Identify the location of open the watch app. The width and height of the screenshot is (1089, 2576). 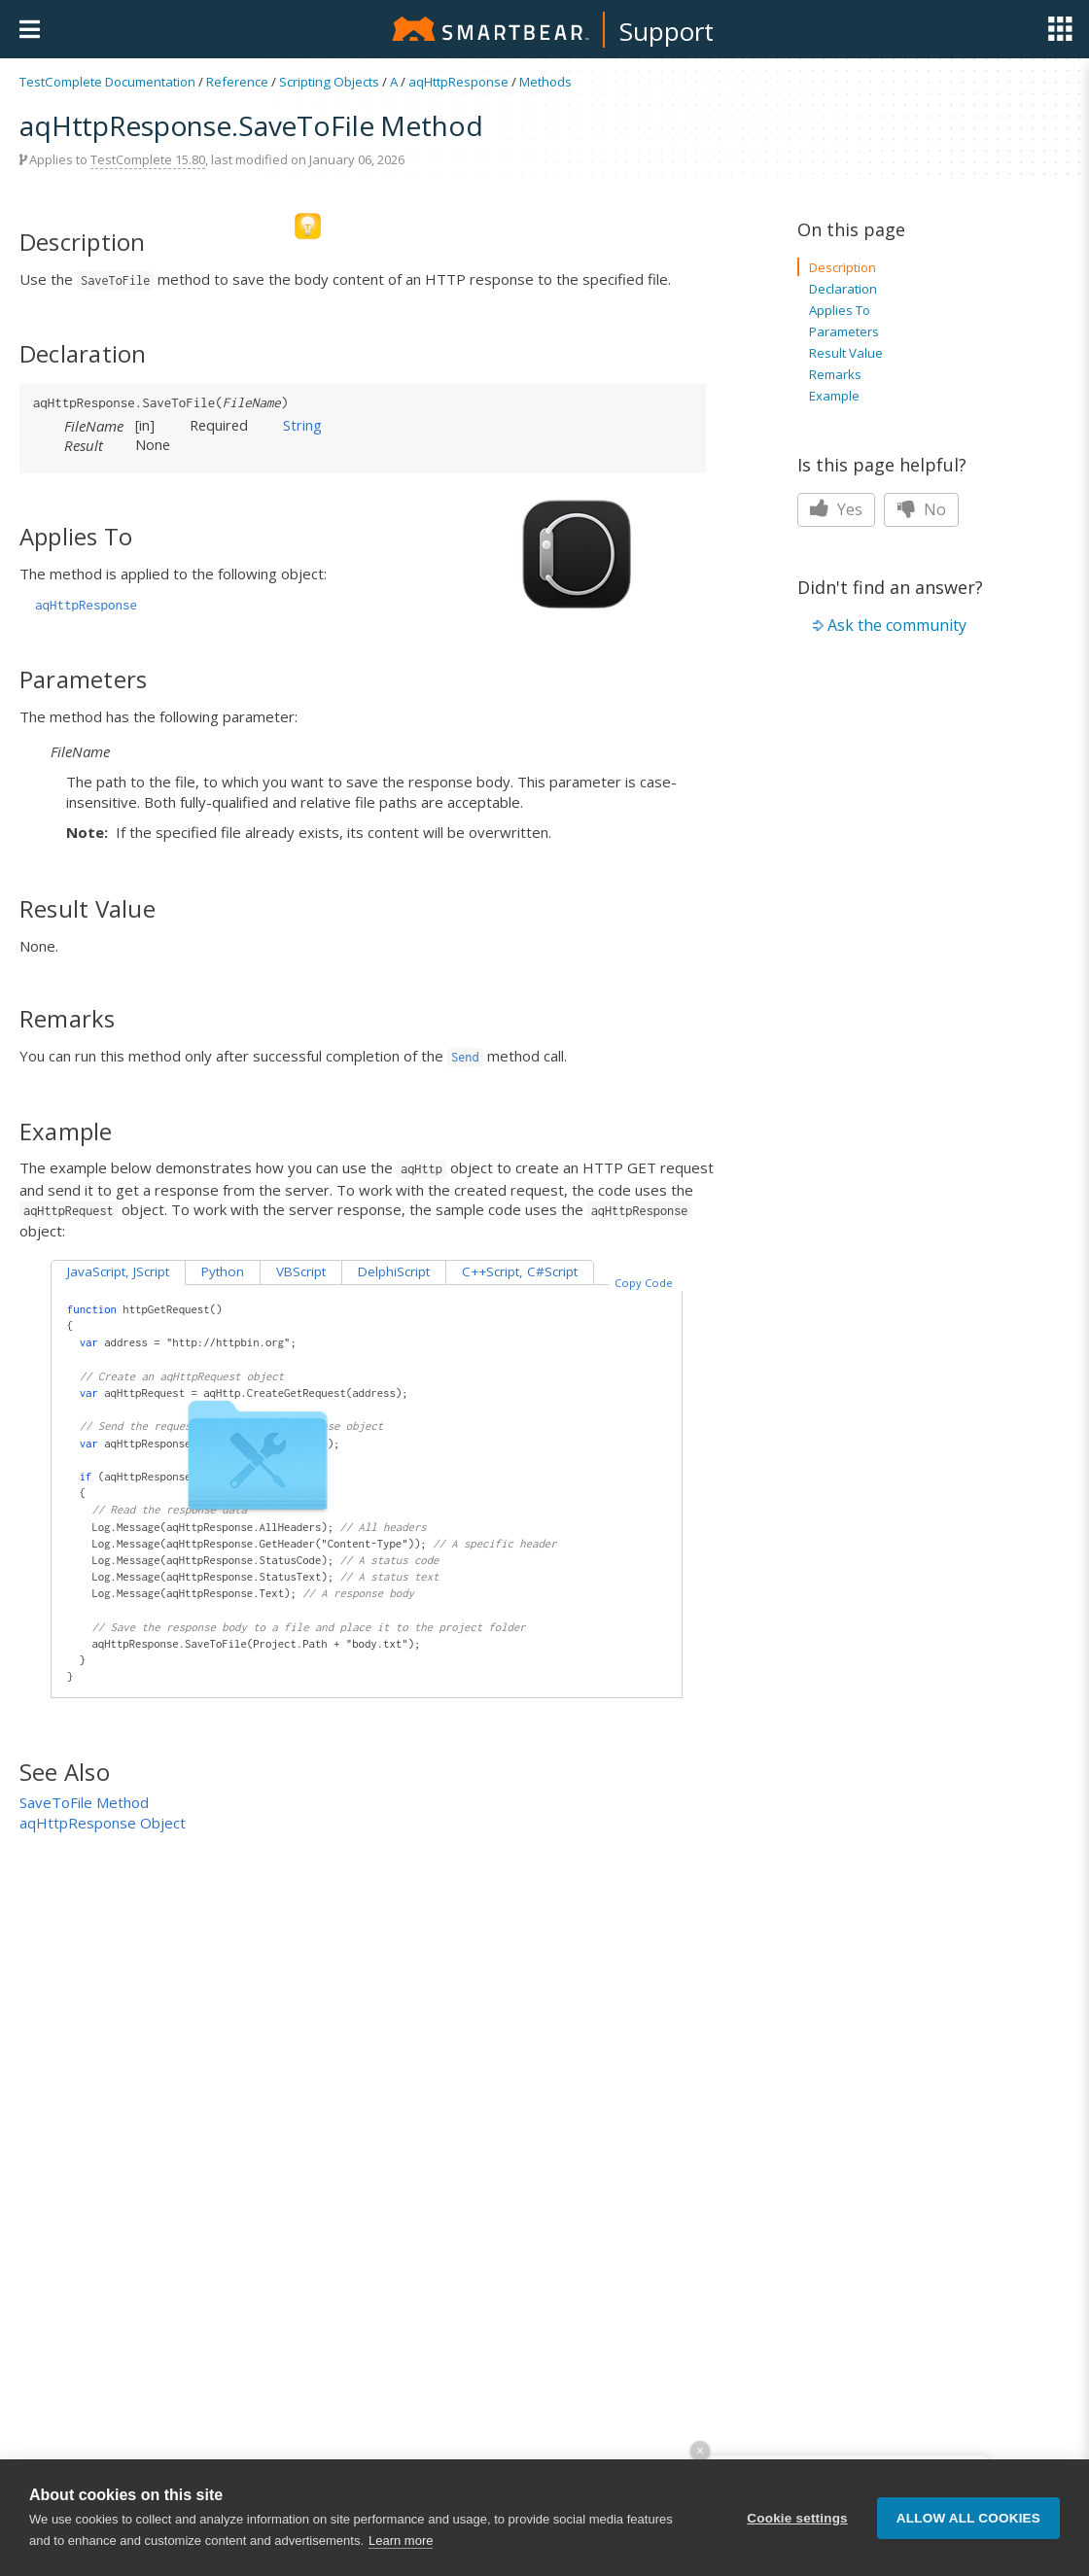
(577, 554).